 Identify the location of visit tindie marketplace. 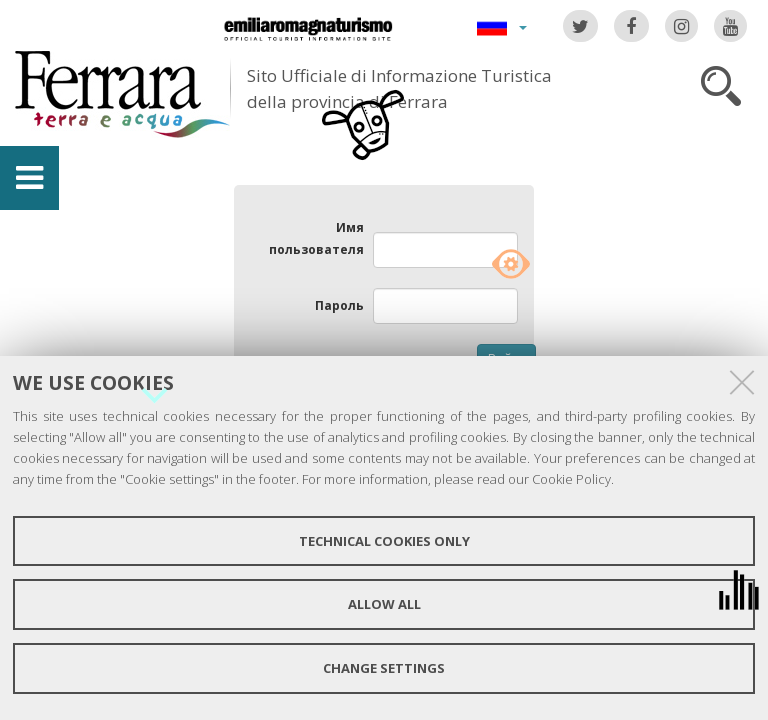
(363, 125).